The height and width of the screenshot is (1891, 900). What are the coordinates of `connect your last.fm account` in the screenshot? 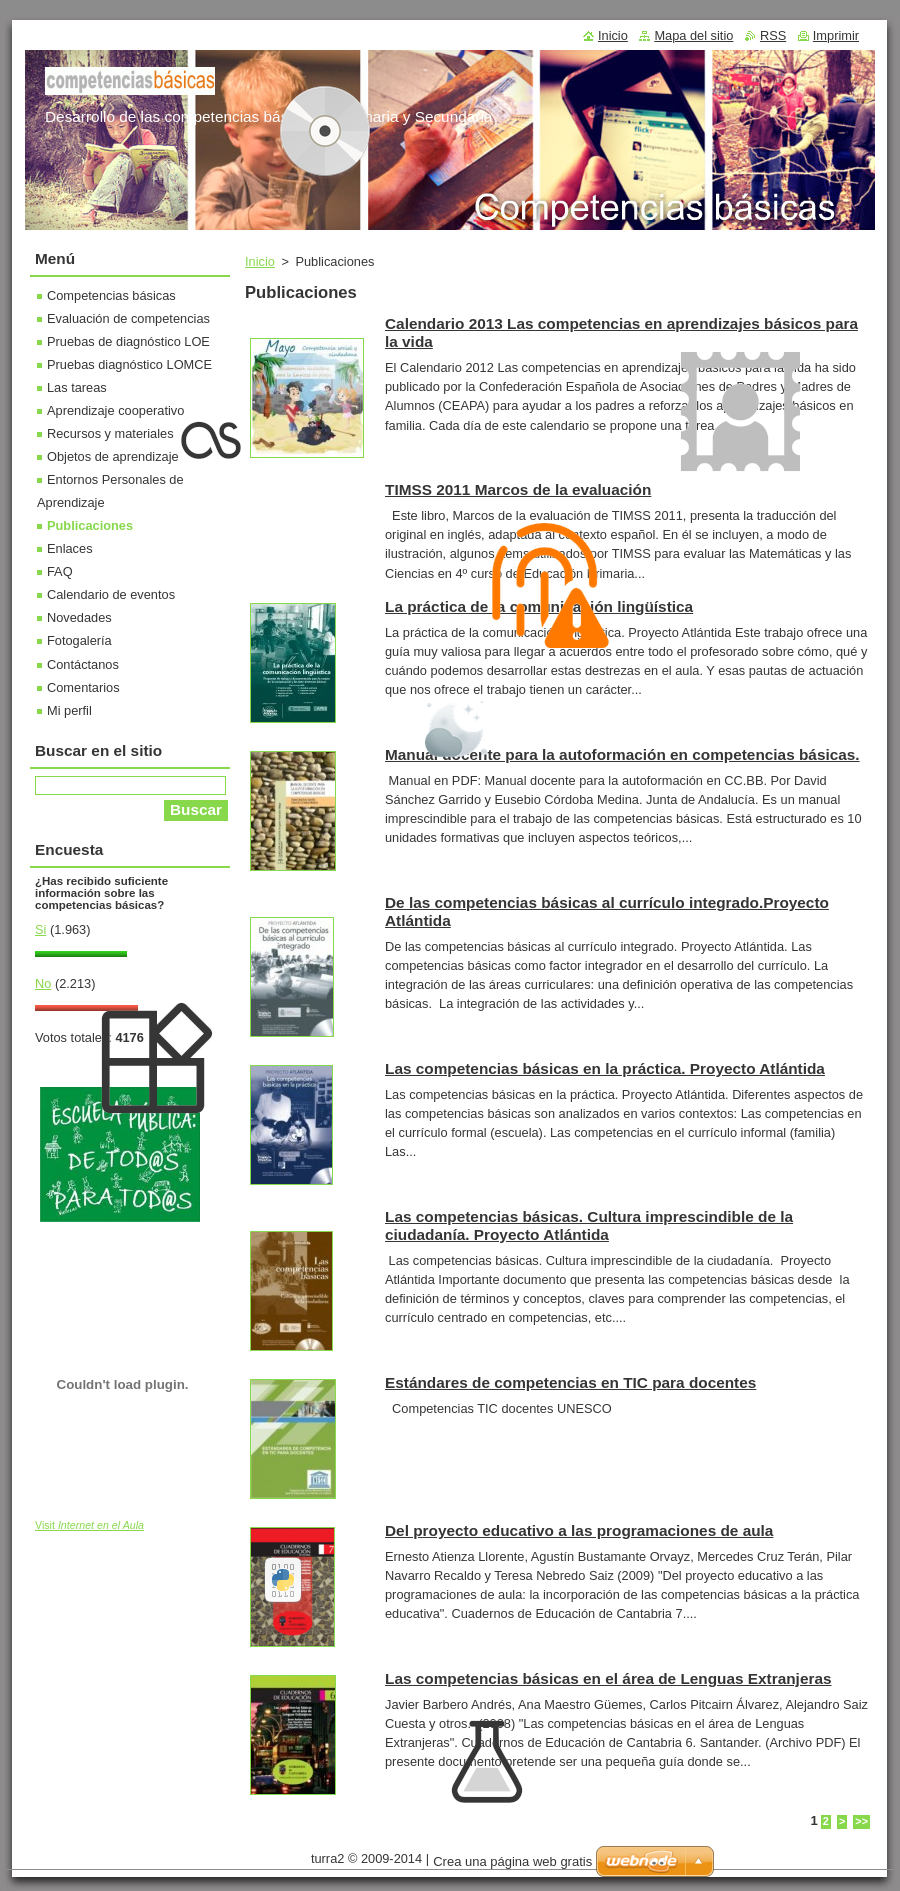 It's located at (211, 436).